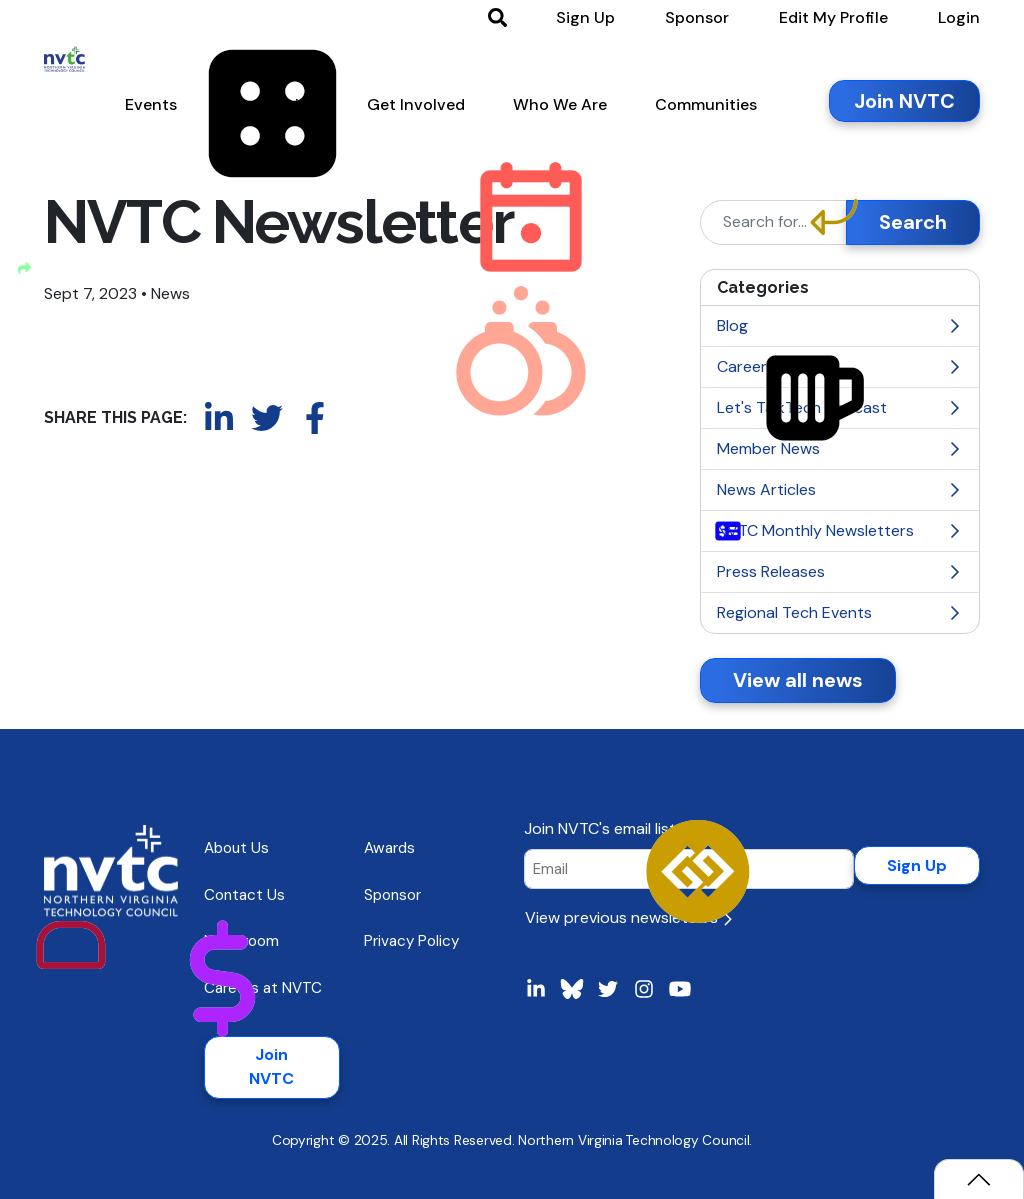 This screenshot has width=1024, height=1199. I want to click on indicates criminal or arrest-related content, so click(521, 358).